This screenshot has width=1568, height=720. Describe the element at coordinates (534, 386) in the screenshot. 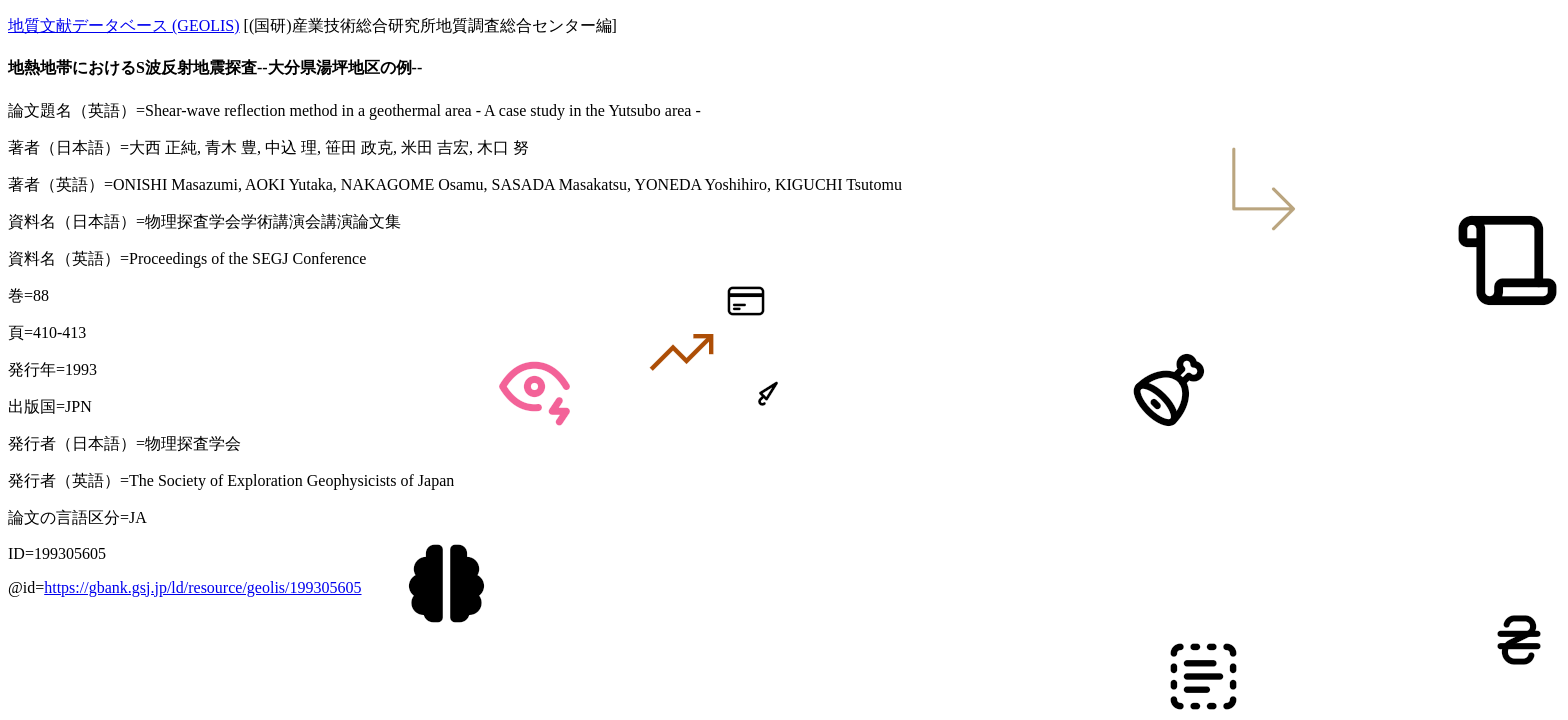

I see `quick view or flash preview` at that location.